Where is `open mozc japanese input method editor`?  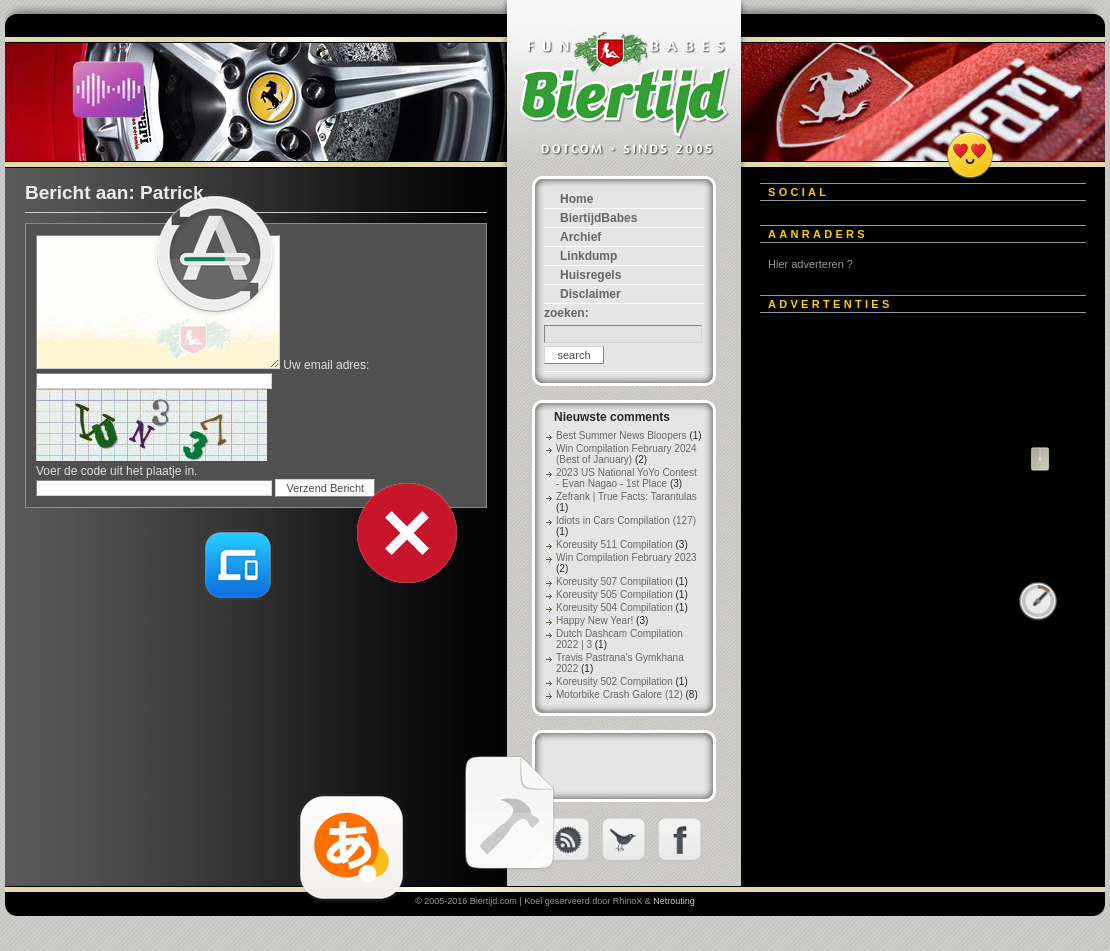
open mozc japanese input method editor is located at coordinates (351, 847).